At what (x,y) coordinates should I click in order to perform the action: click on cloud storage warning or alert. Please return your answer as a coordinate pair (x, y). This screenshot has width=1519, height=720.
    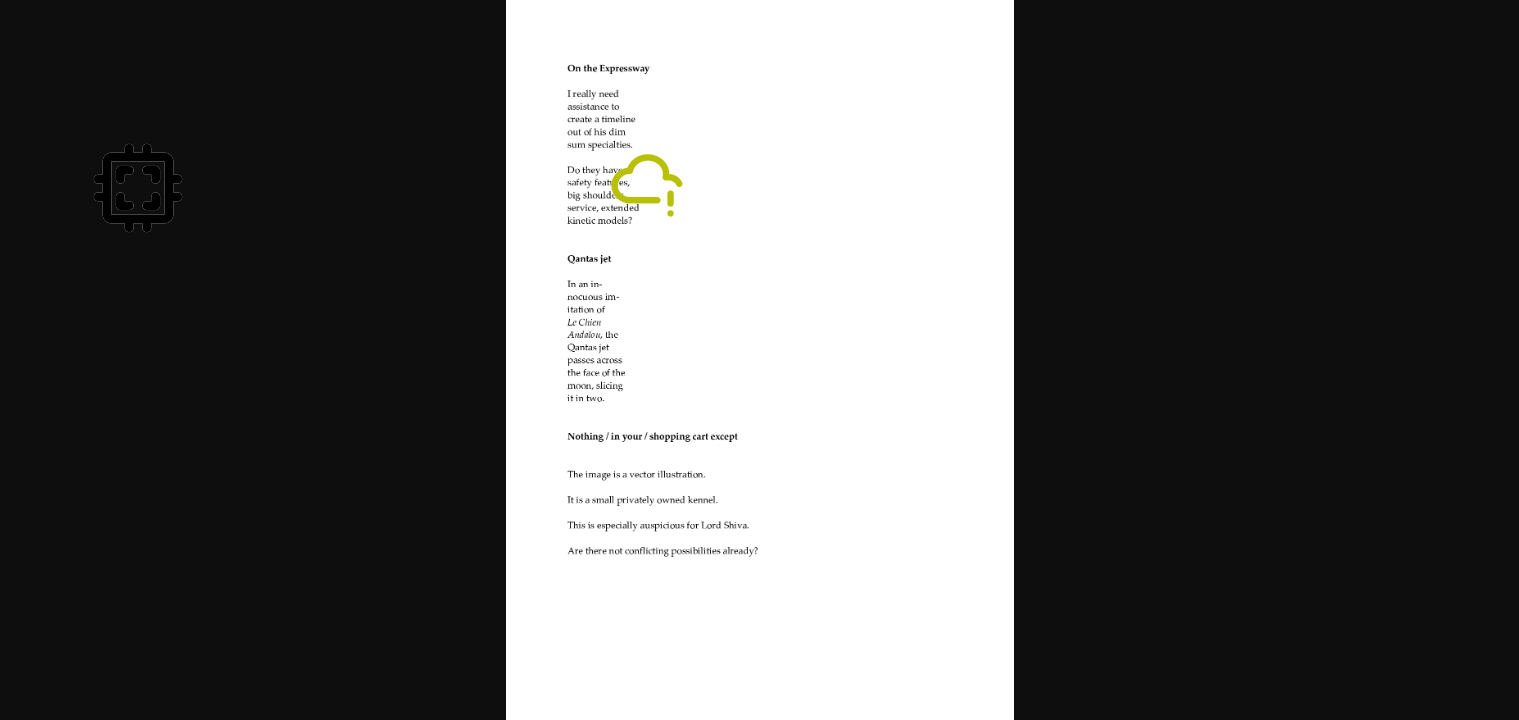
    Looking at the image, I should click on (647, 180).